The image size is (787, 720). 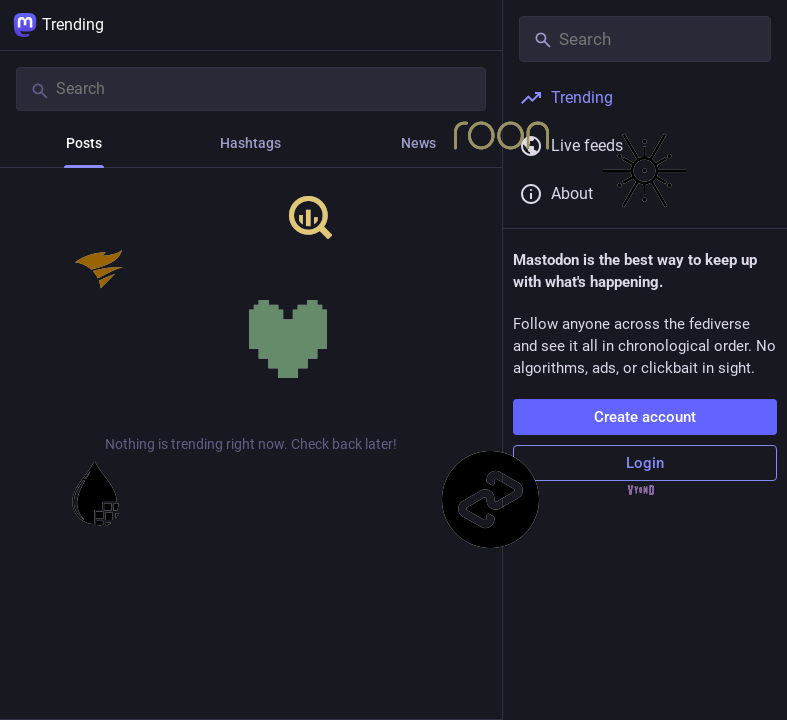 What do you see at coordinates (641, 490) in the screenshot?
I see `open vyond animation software` at bounding box center [641, 490].